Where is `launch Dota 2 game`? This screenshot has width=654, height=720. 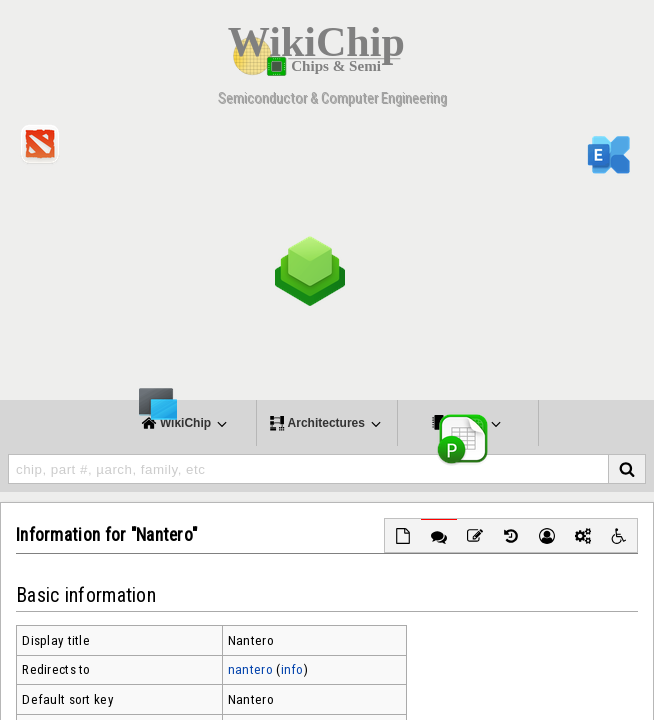 launch Dota 2 game is located at coordinates (40, 144).